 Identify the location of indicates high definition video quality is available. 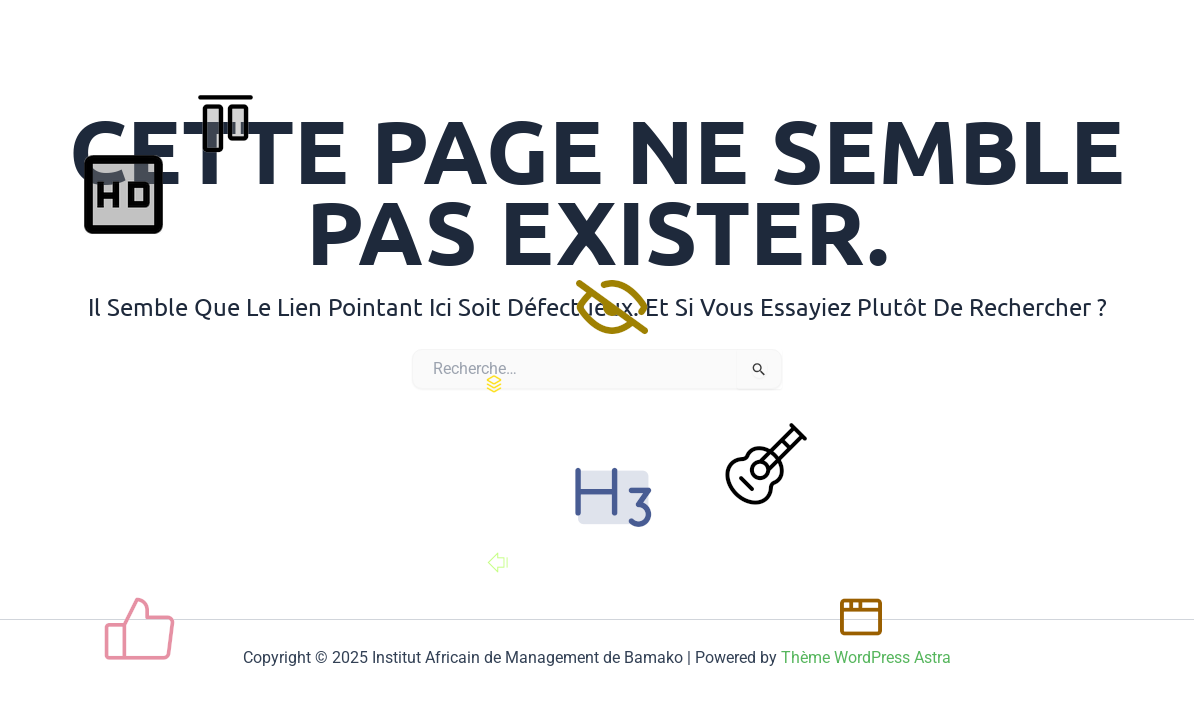
(123, 194).